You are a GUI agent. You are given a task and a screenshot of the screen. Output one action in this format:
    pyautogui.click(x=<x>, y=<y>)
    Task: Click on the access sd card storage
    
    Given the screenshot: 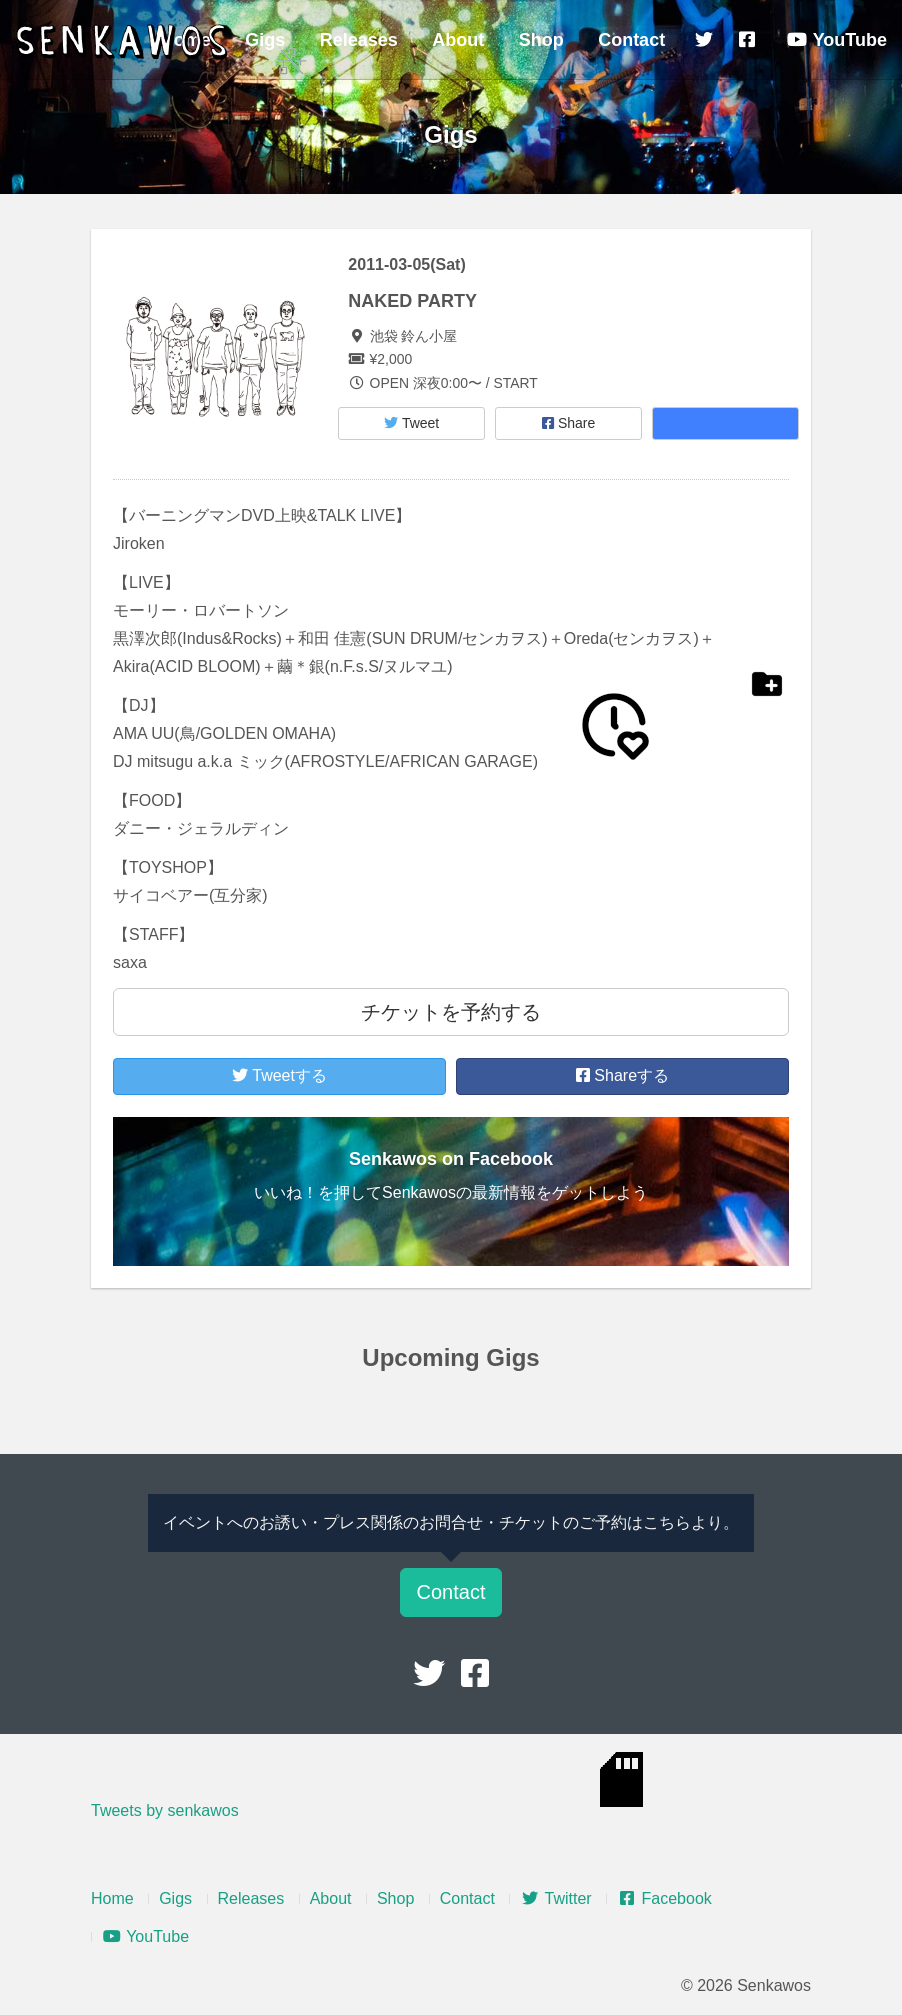 What is the action you would take?
    pyautogui.click(x=621, y=1779)
    